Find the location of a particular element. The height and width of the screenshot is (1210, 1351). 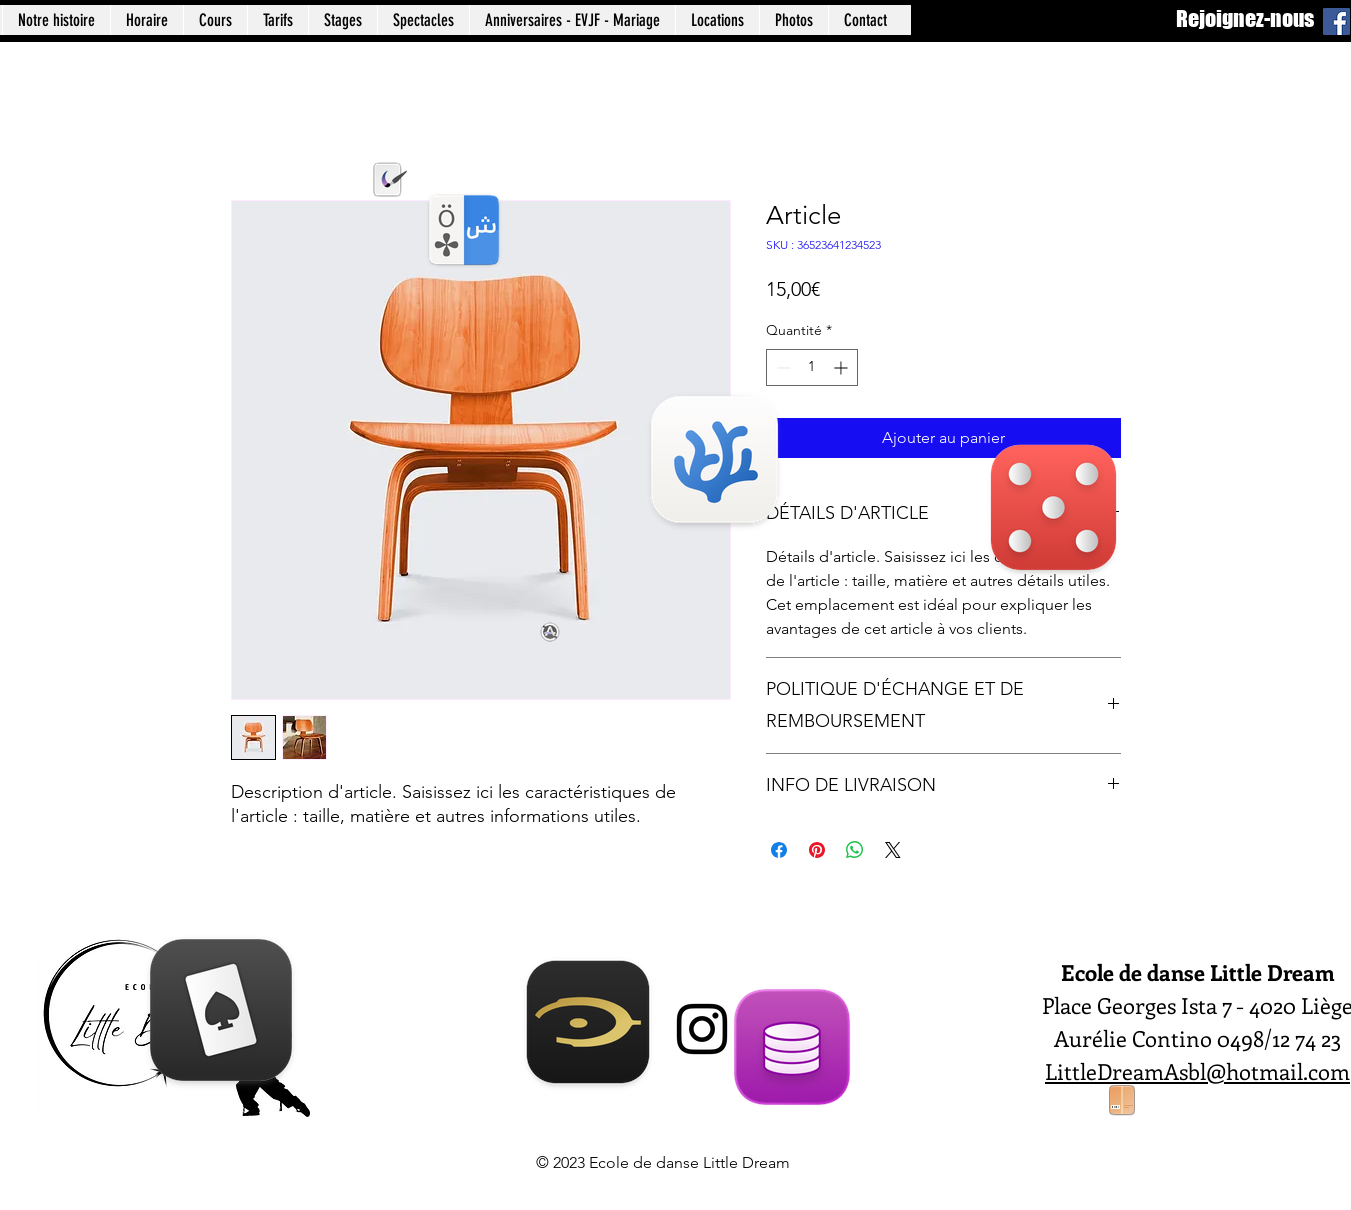

create a new application or software project is located at coordinates (389, 179).